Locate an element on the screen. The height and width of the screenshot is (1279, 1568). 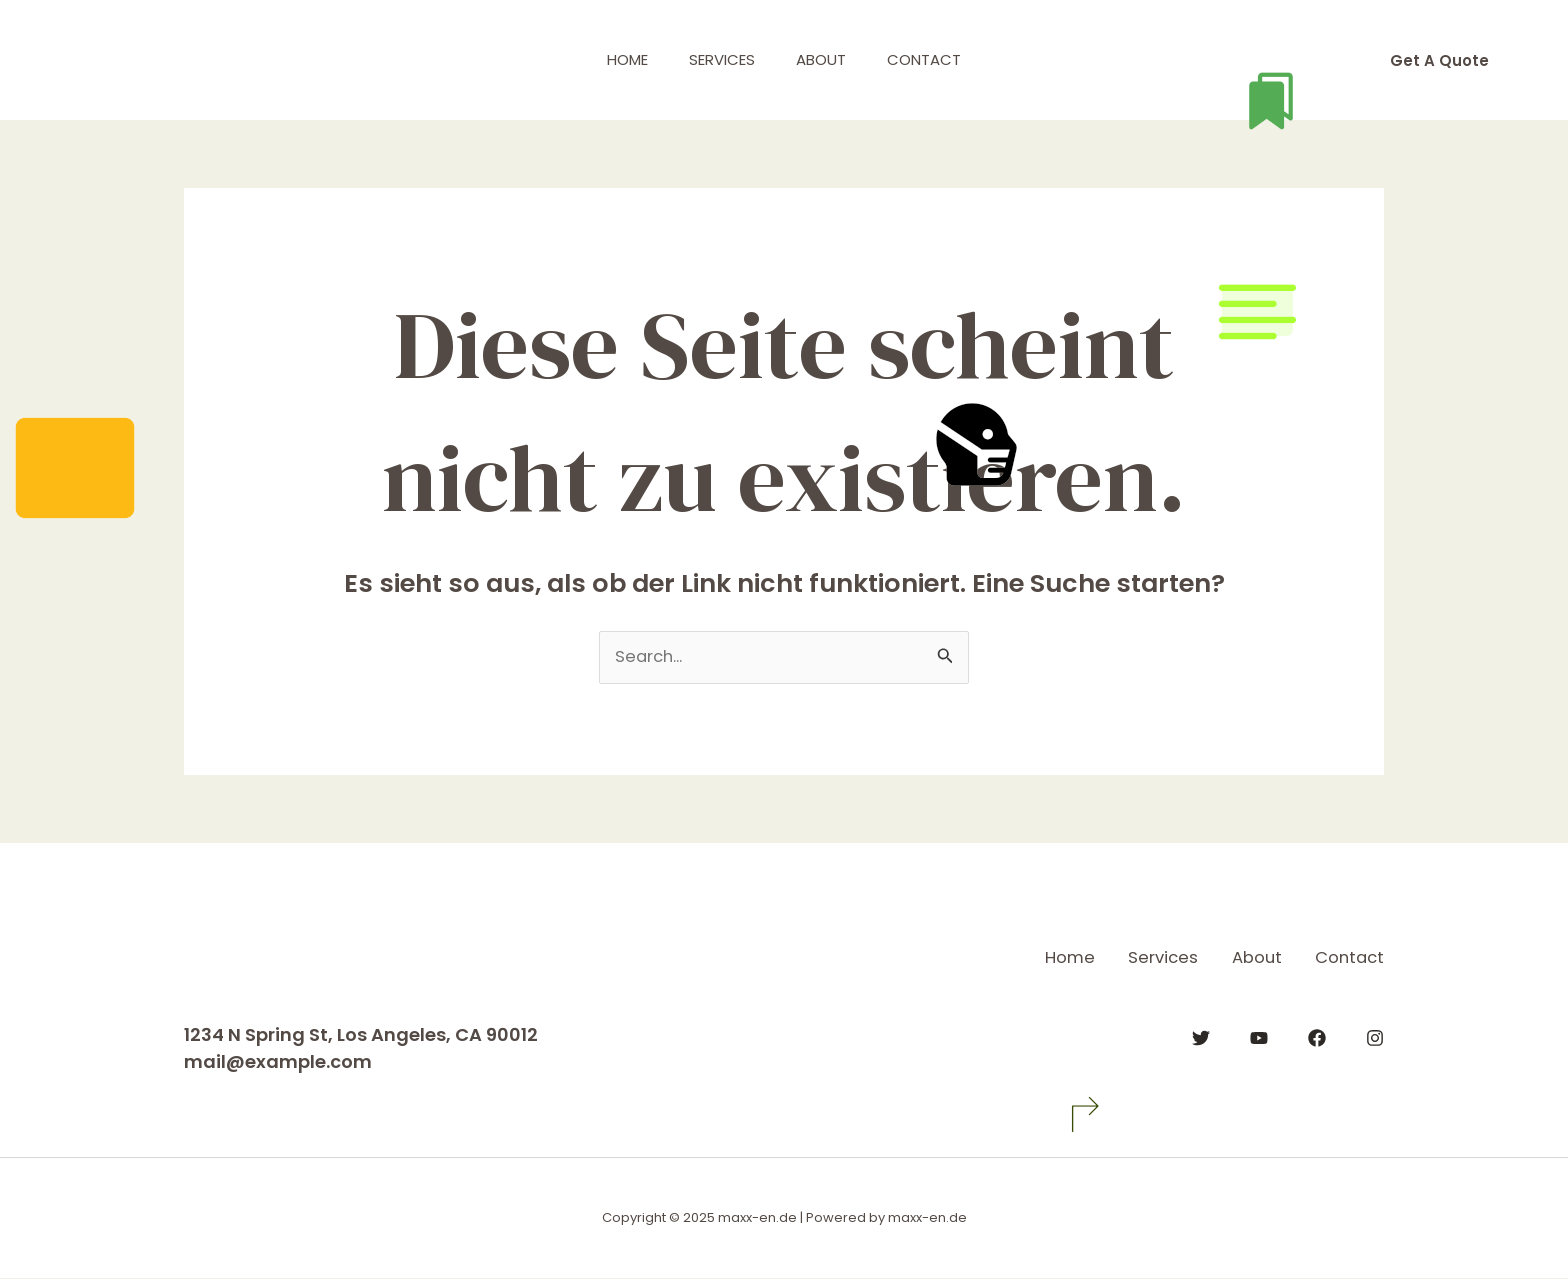
redirect or forward content is located at coordinates (1082, 1114).